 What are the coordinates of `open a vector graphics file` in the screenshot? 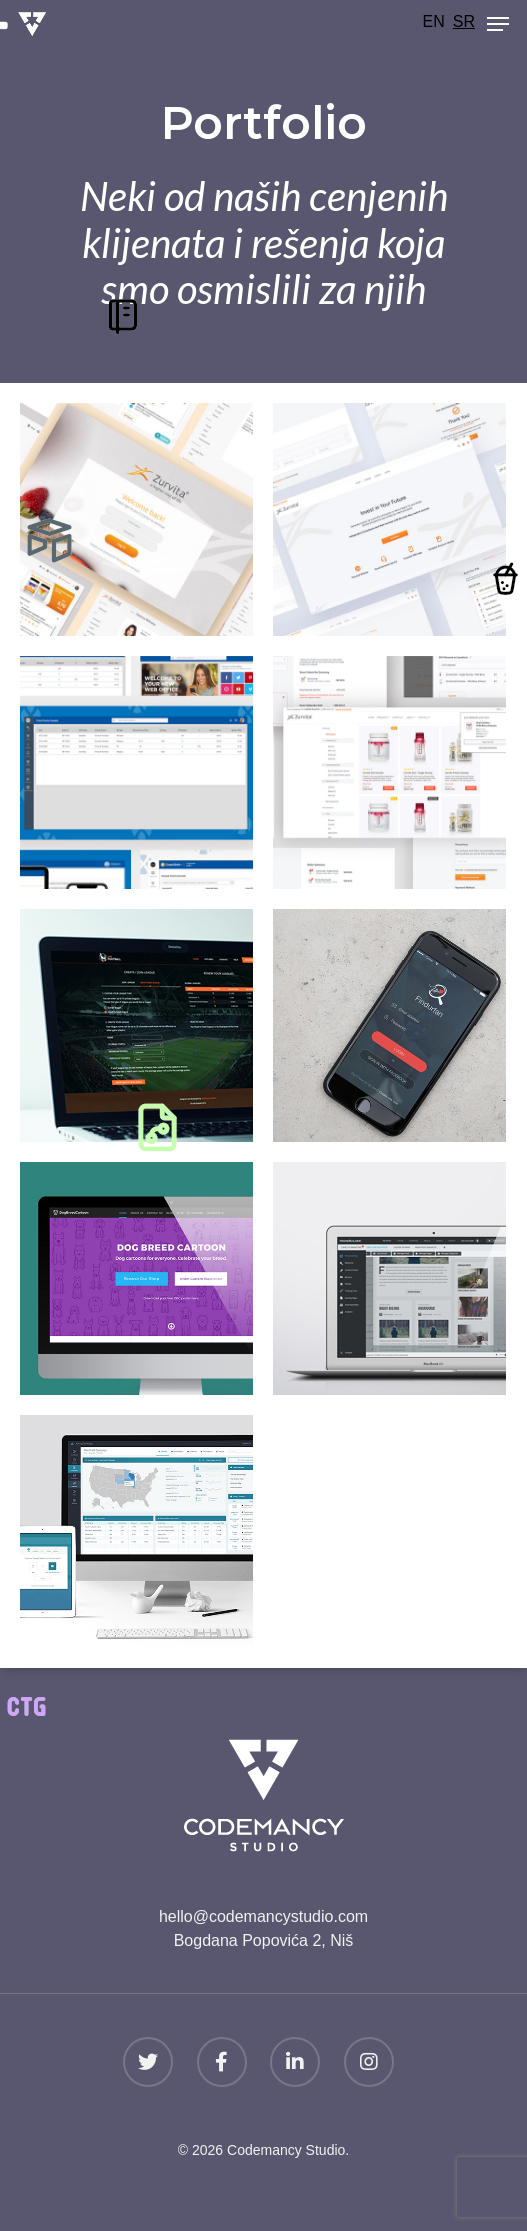 It's located at (157, 1127).